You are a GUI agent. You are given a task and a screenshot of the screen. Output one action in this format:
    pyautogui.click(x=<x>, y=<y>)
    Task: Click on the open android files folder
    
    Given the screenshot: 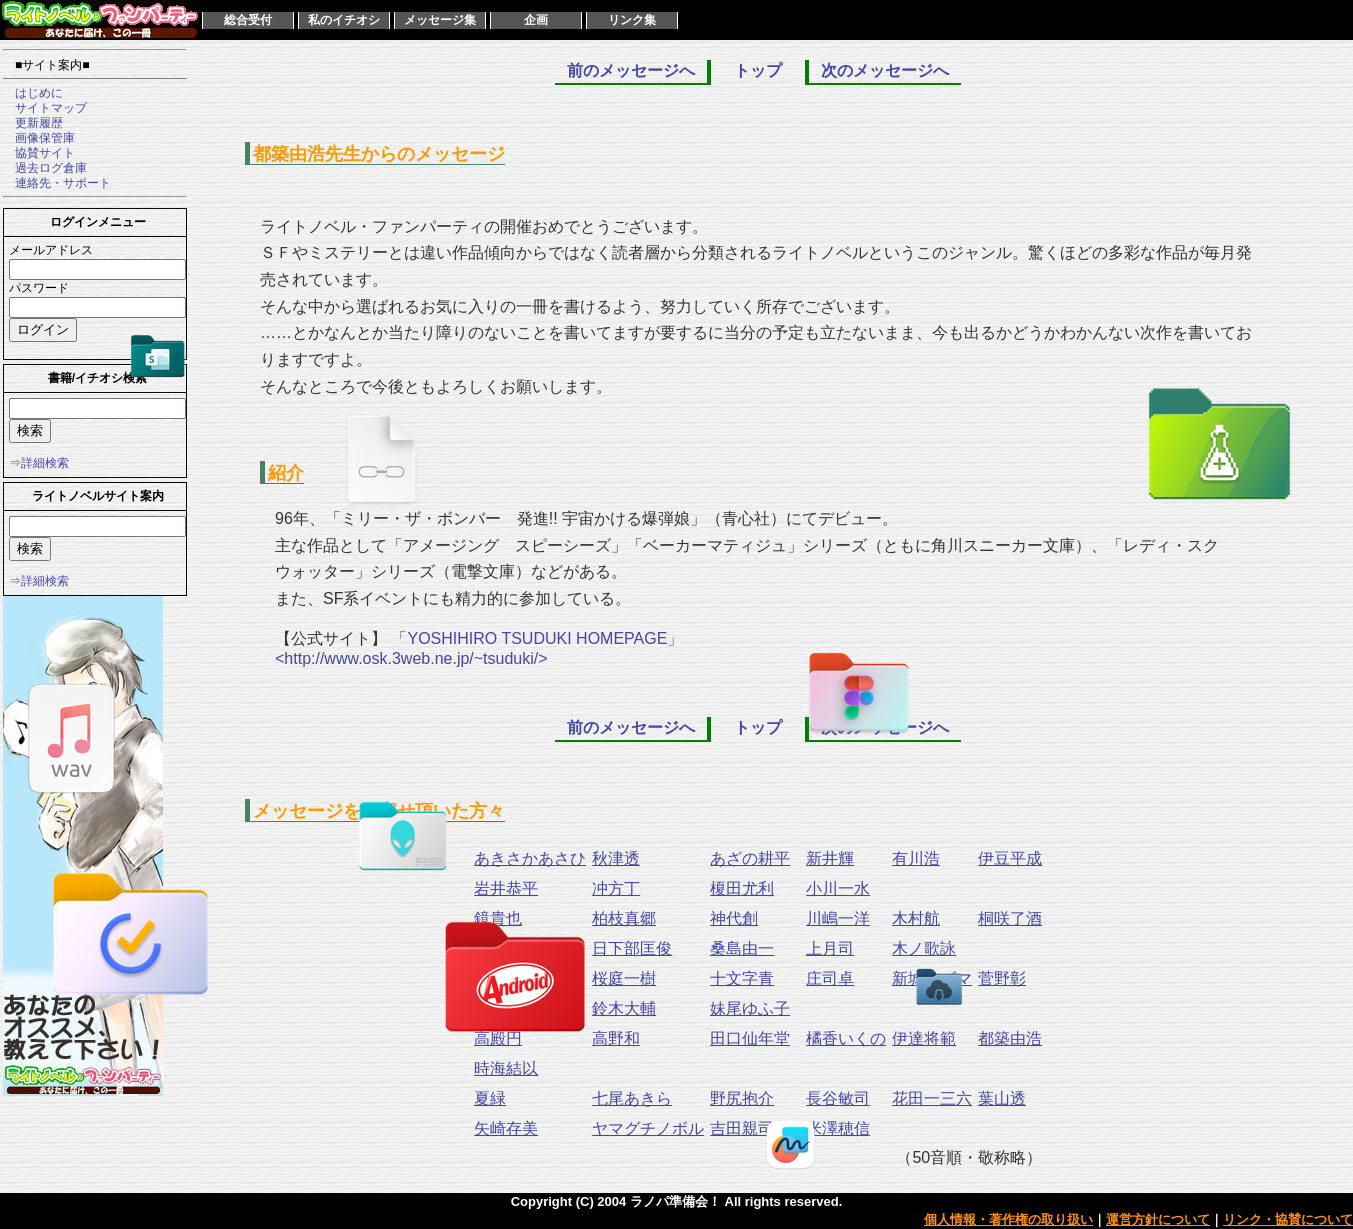 What is the action you would take?
    pyautogui.click(x=514, y=980)
    